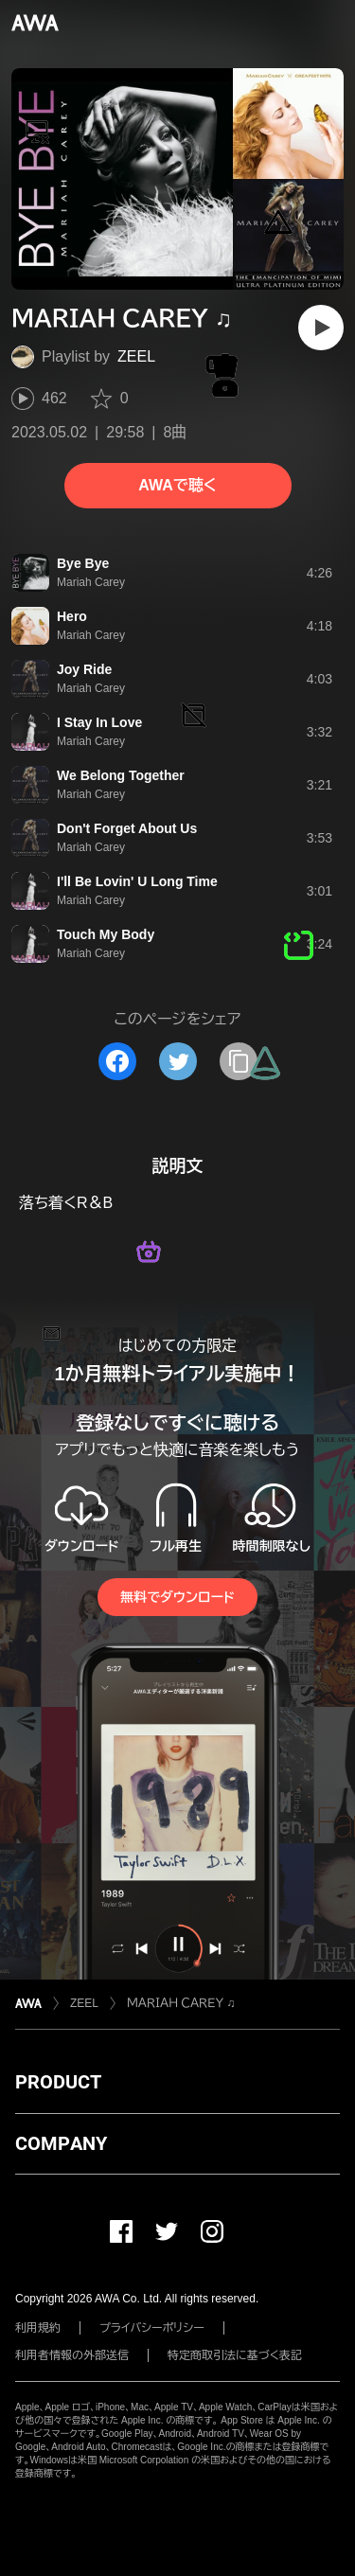  Describe the element at coordinates (298, 945) in the screenshot. I see `view source code` at that location.